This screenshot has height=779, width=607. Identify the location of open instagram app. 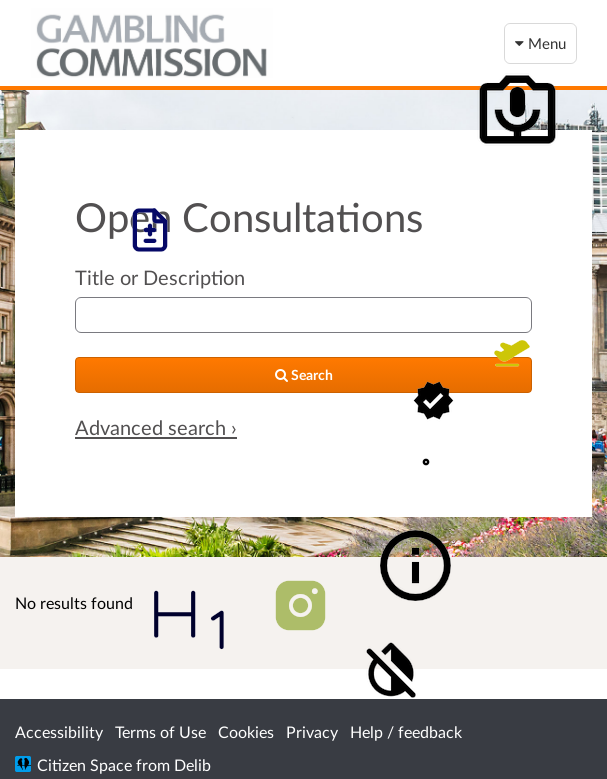
(300, 605).